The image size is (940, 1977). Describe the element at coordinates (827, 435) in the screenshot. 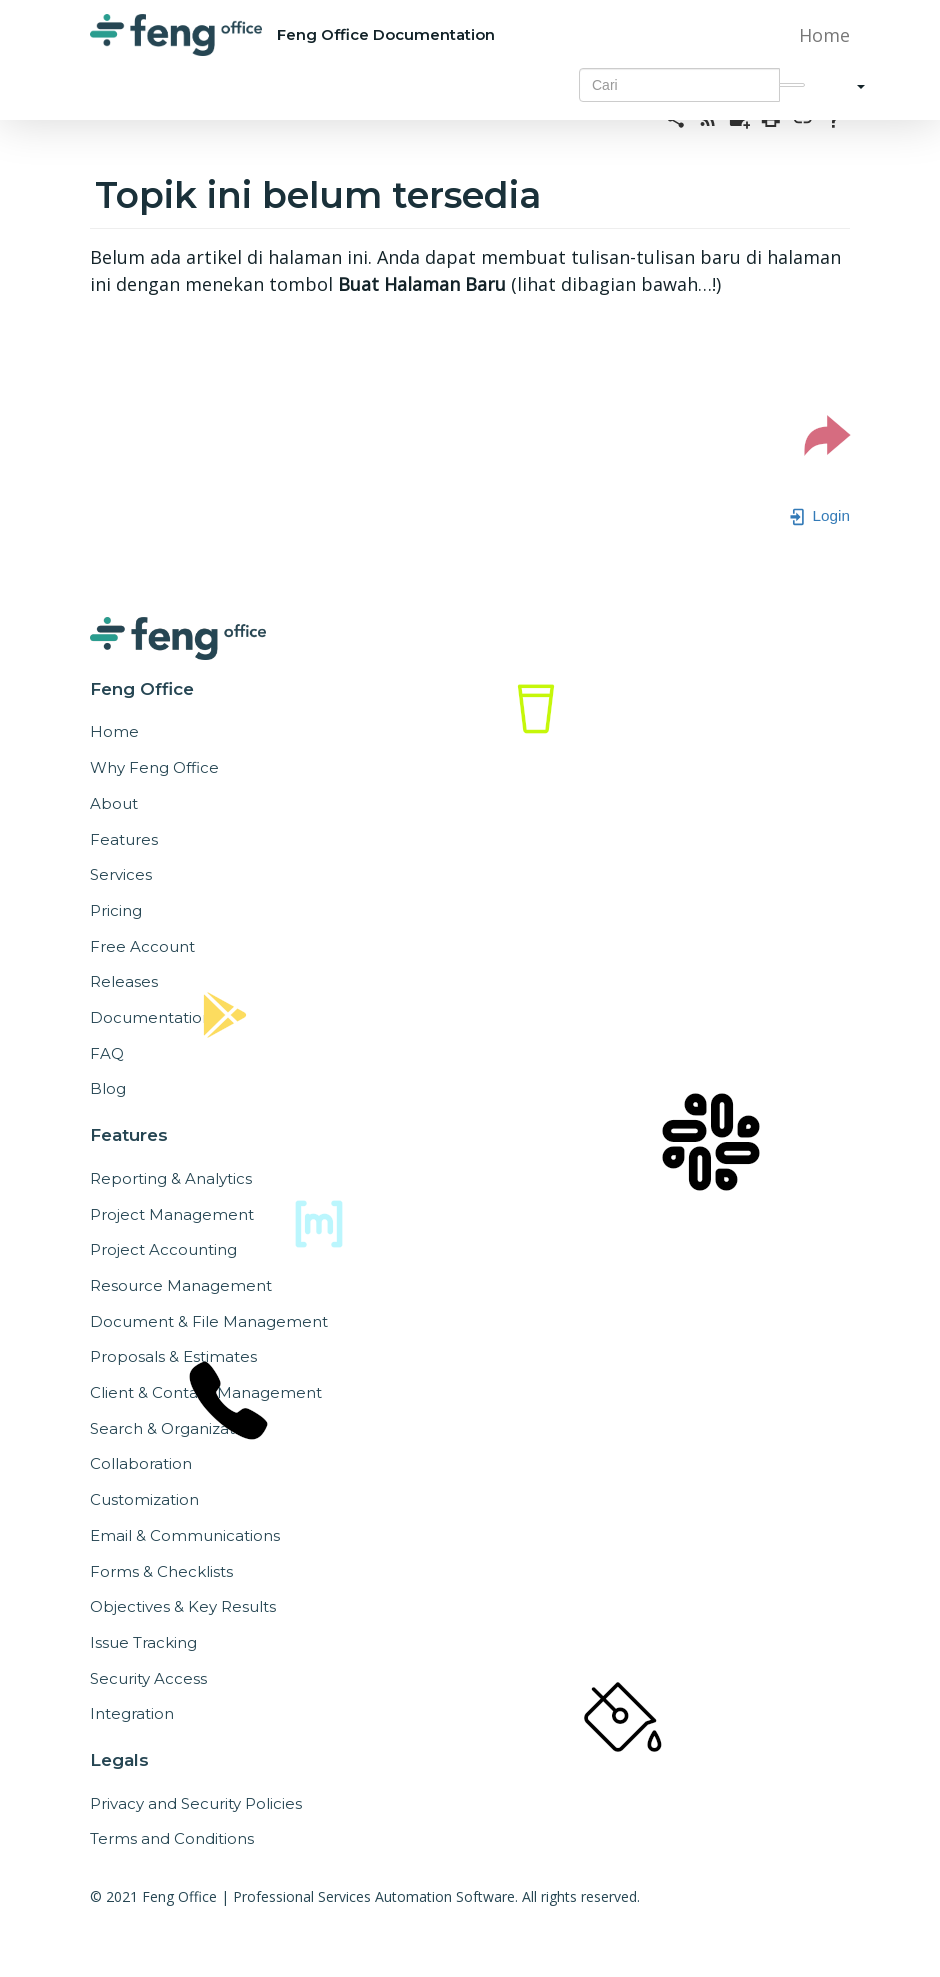

I see `share or forward content` at that location.